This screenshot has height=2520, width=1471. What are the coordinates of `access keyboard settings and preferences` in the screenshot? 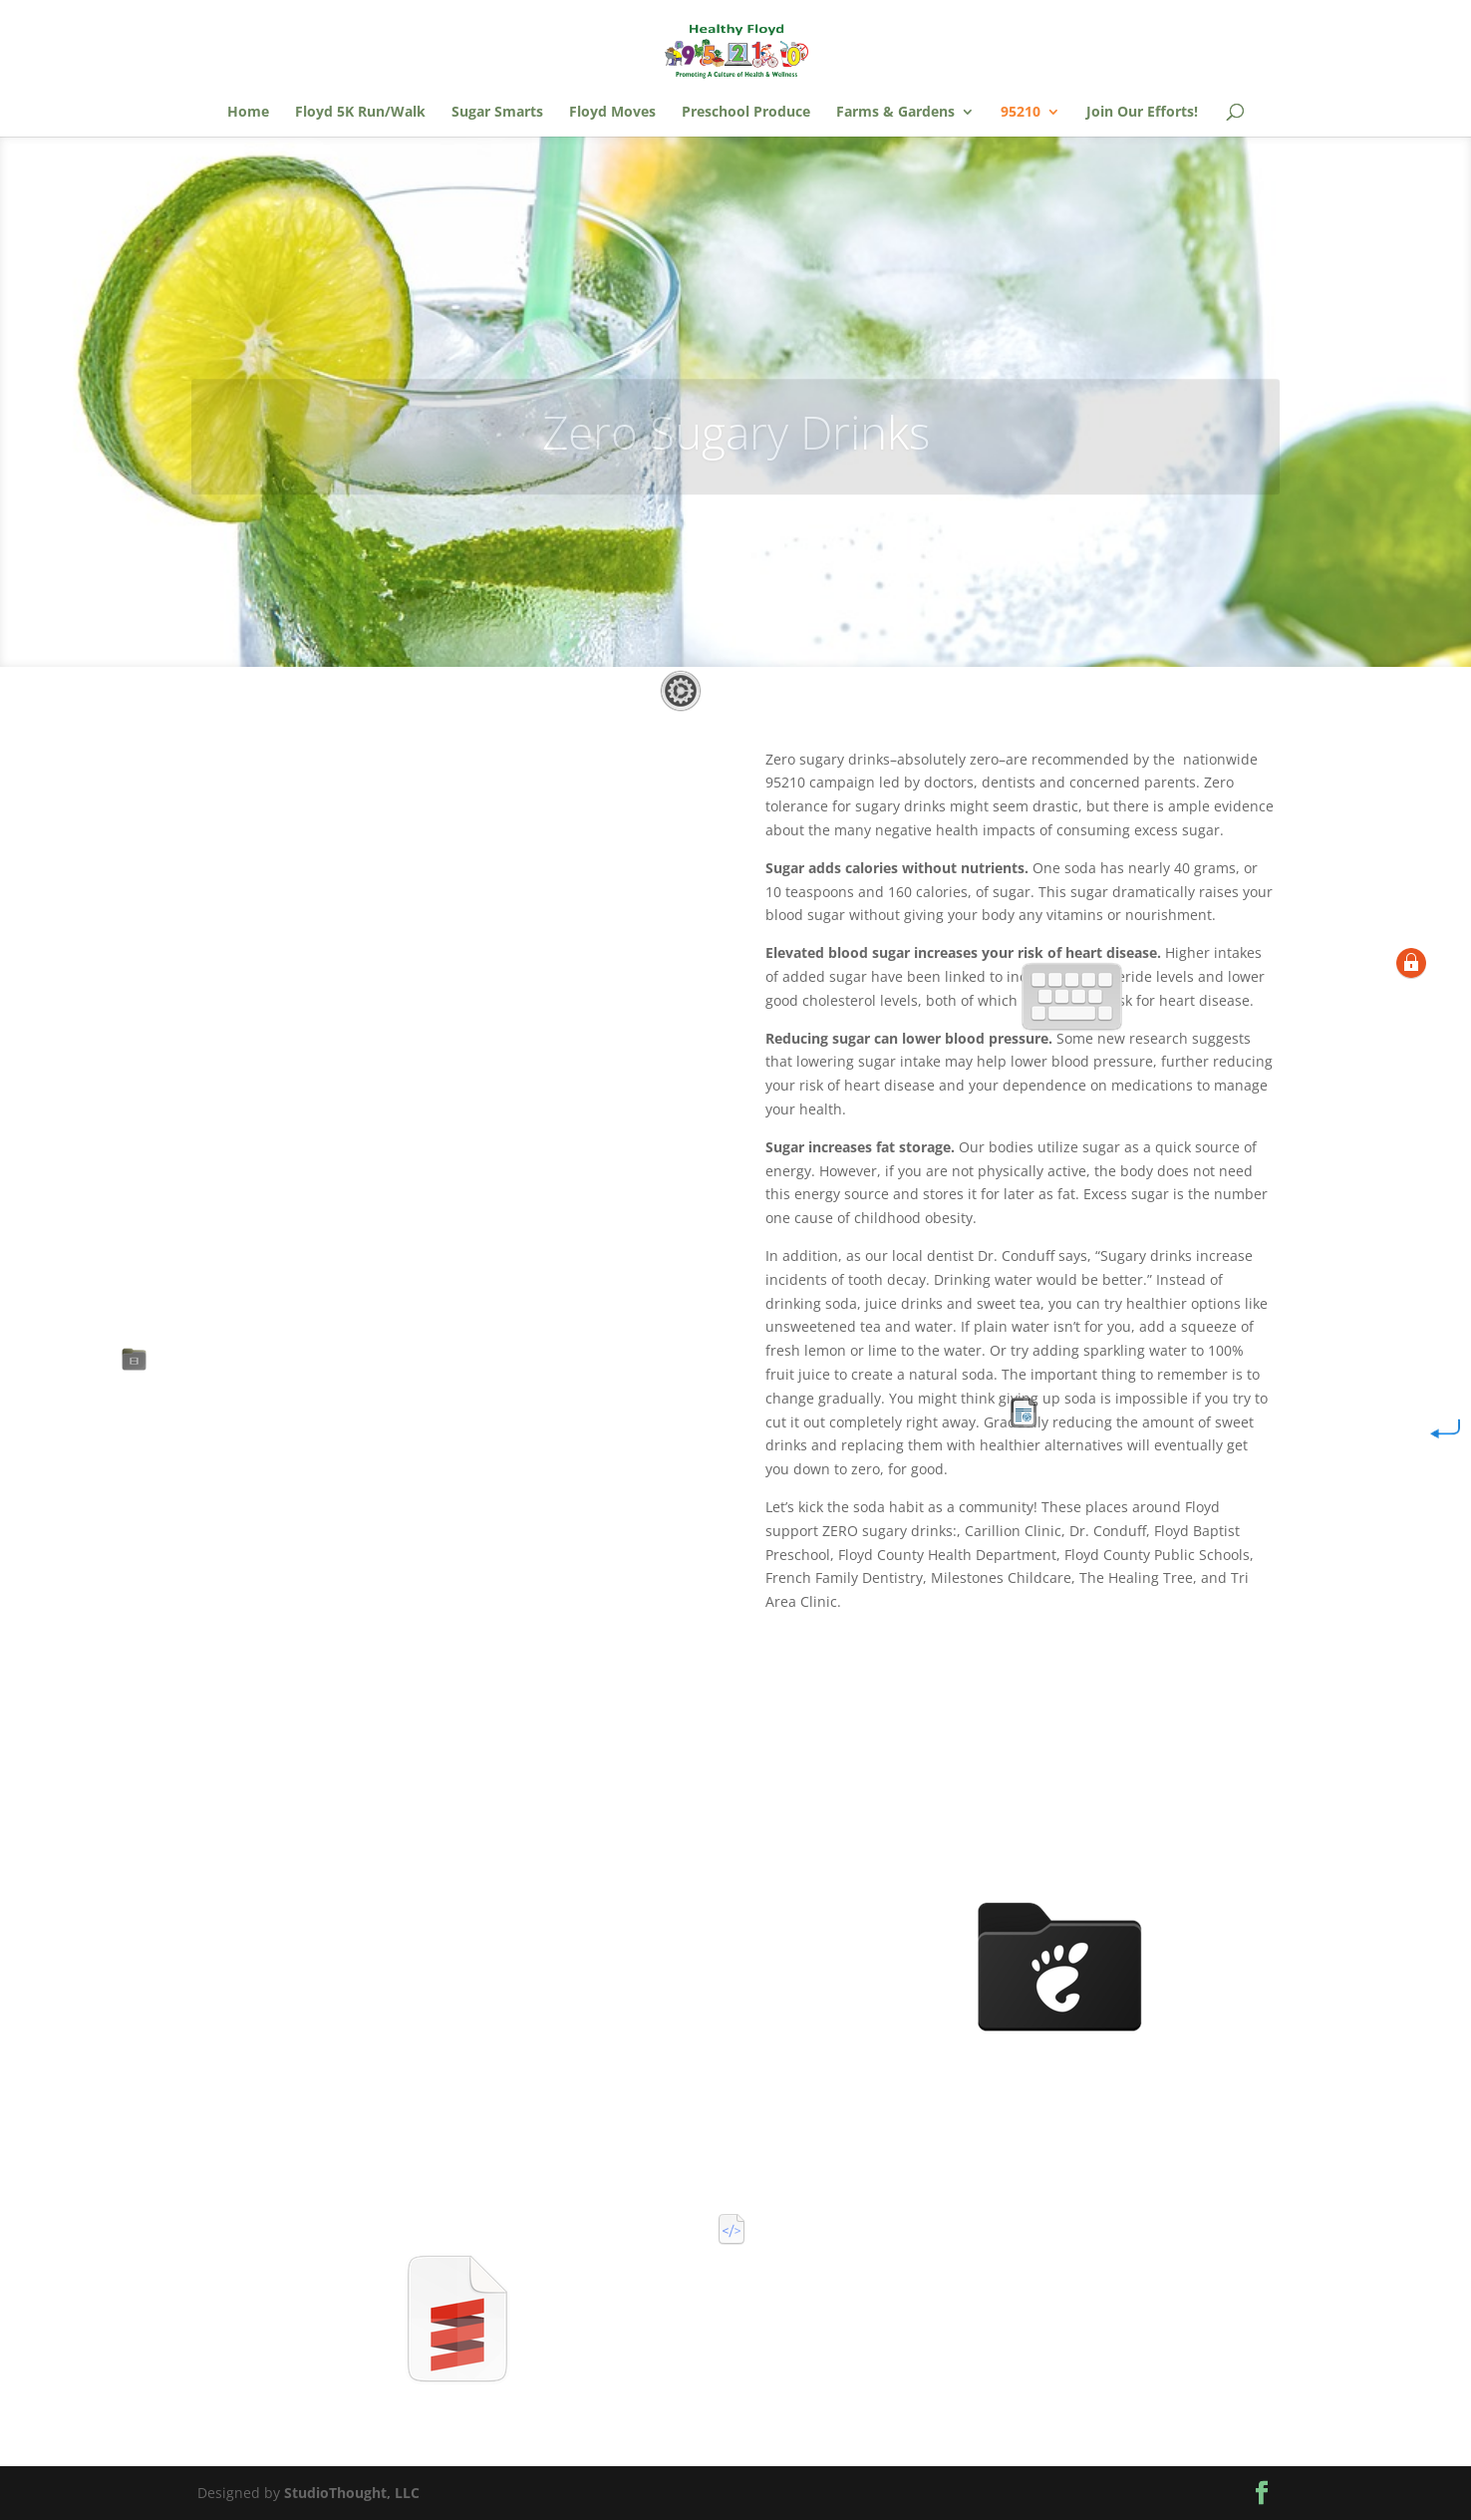 It's located at (1071, 996).